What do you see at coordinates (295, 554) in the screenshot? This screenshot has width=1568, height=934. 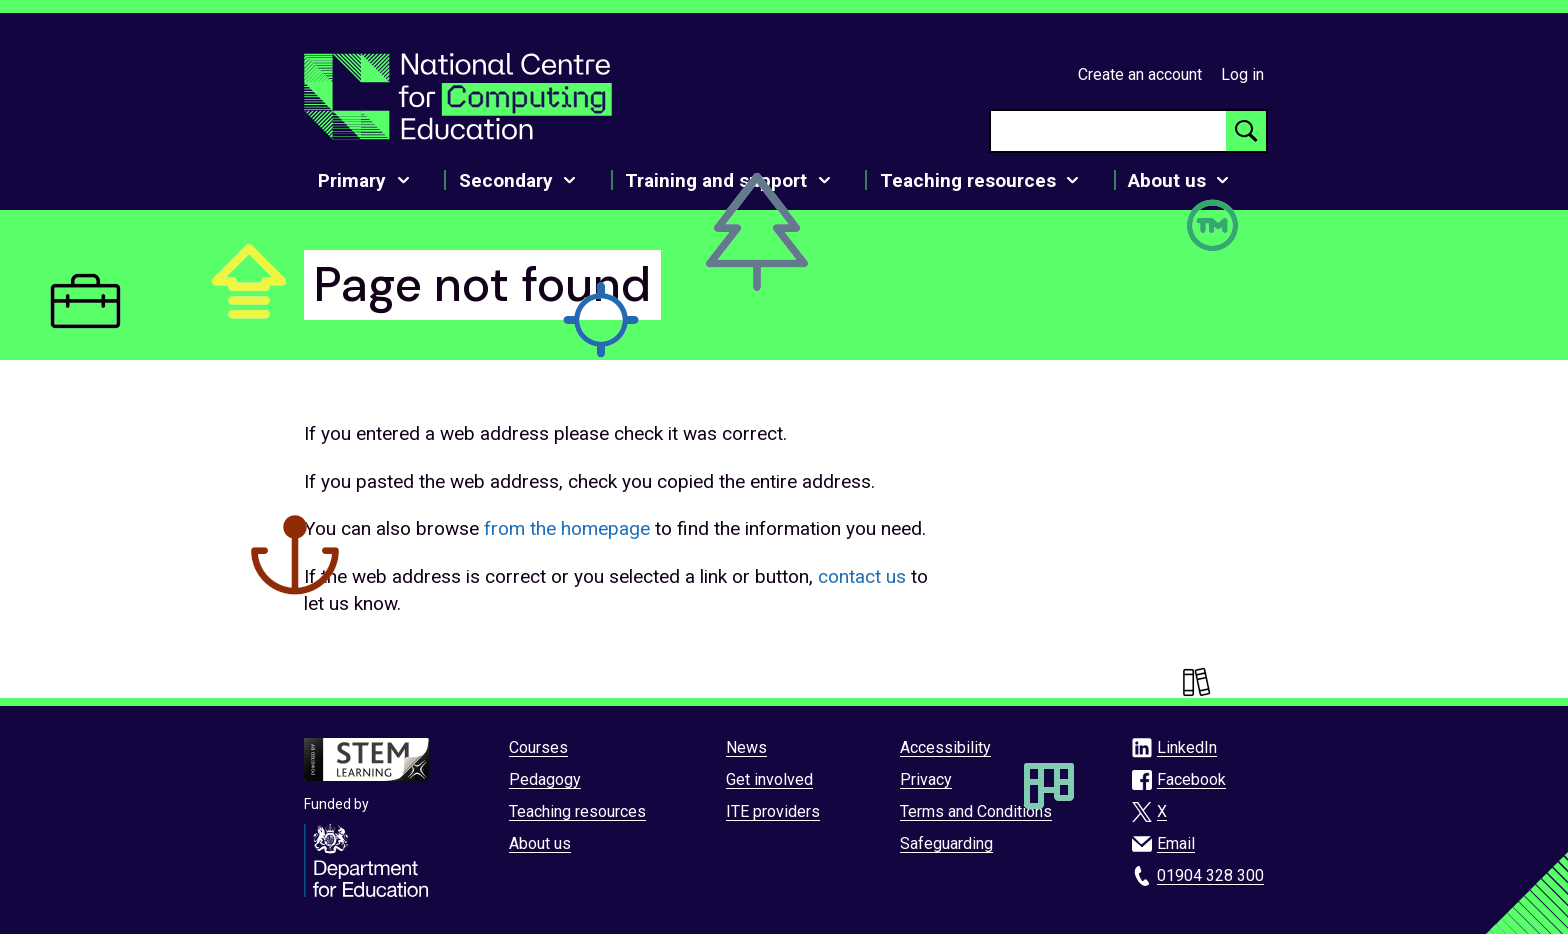 I see `anchor link or reference point in a document` at bounding box center [295, 554].